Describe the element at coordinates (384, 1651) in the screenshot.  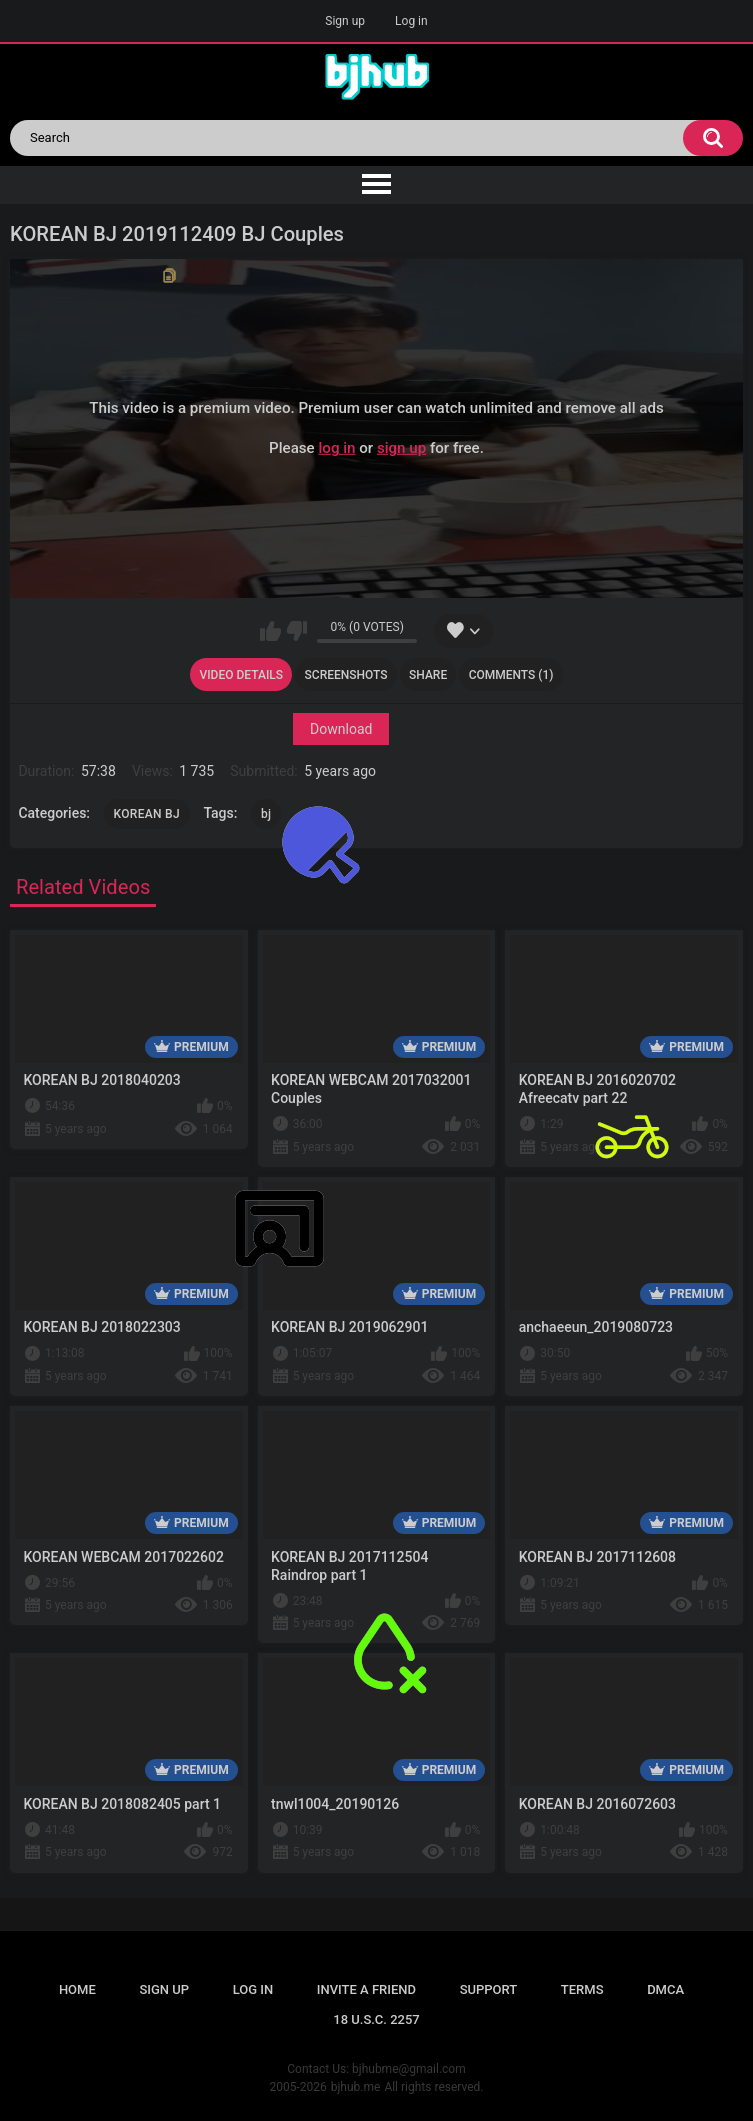
I see `disable water or liquid-related feature` at that location.